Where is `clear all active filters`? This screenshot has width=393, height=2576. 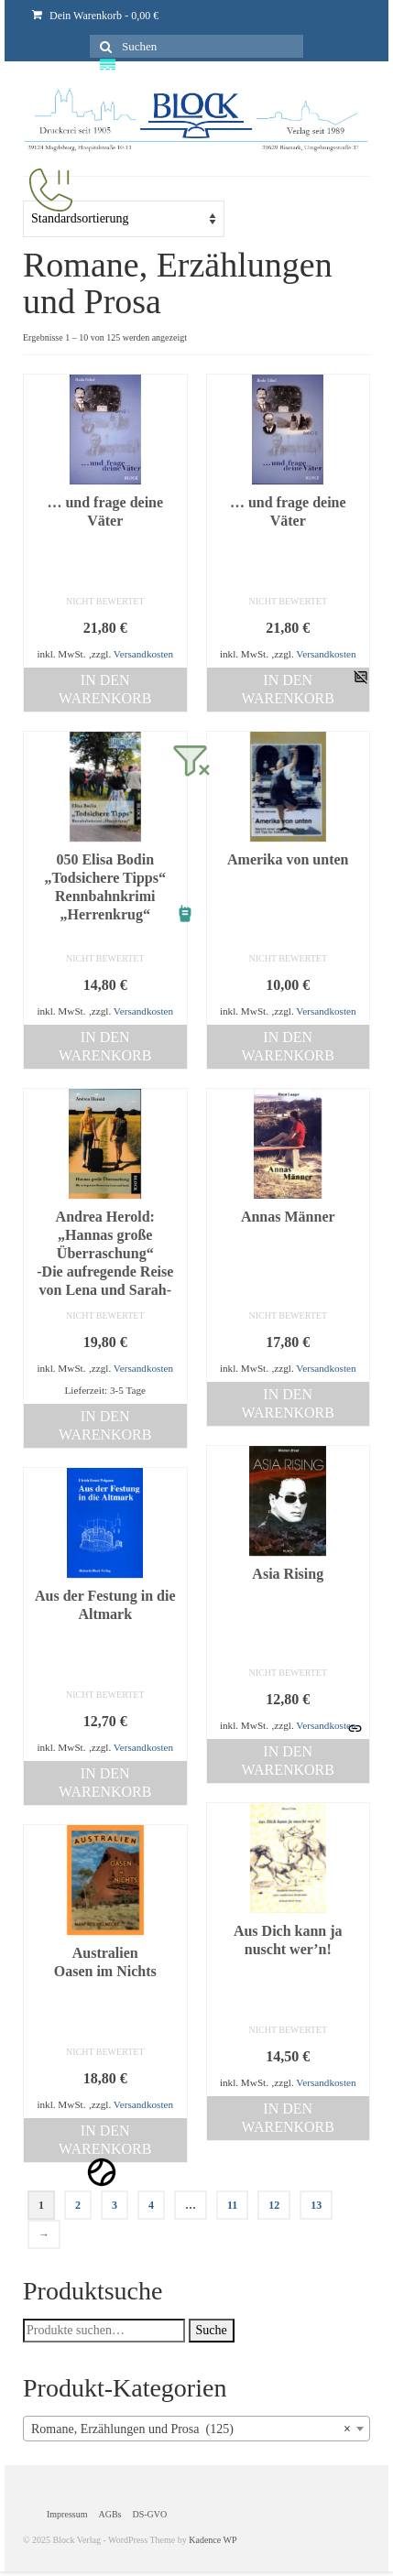 clear all active filters is located at coordinates (190, 759).